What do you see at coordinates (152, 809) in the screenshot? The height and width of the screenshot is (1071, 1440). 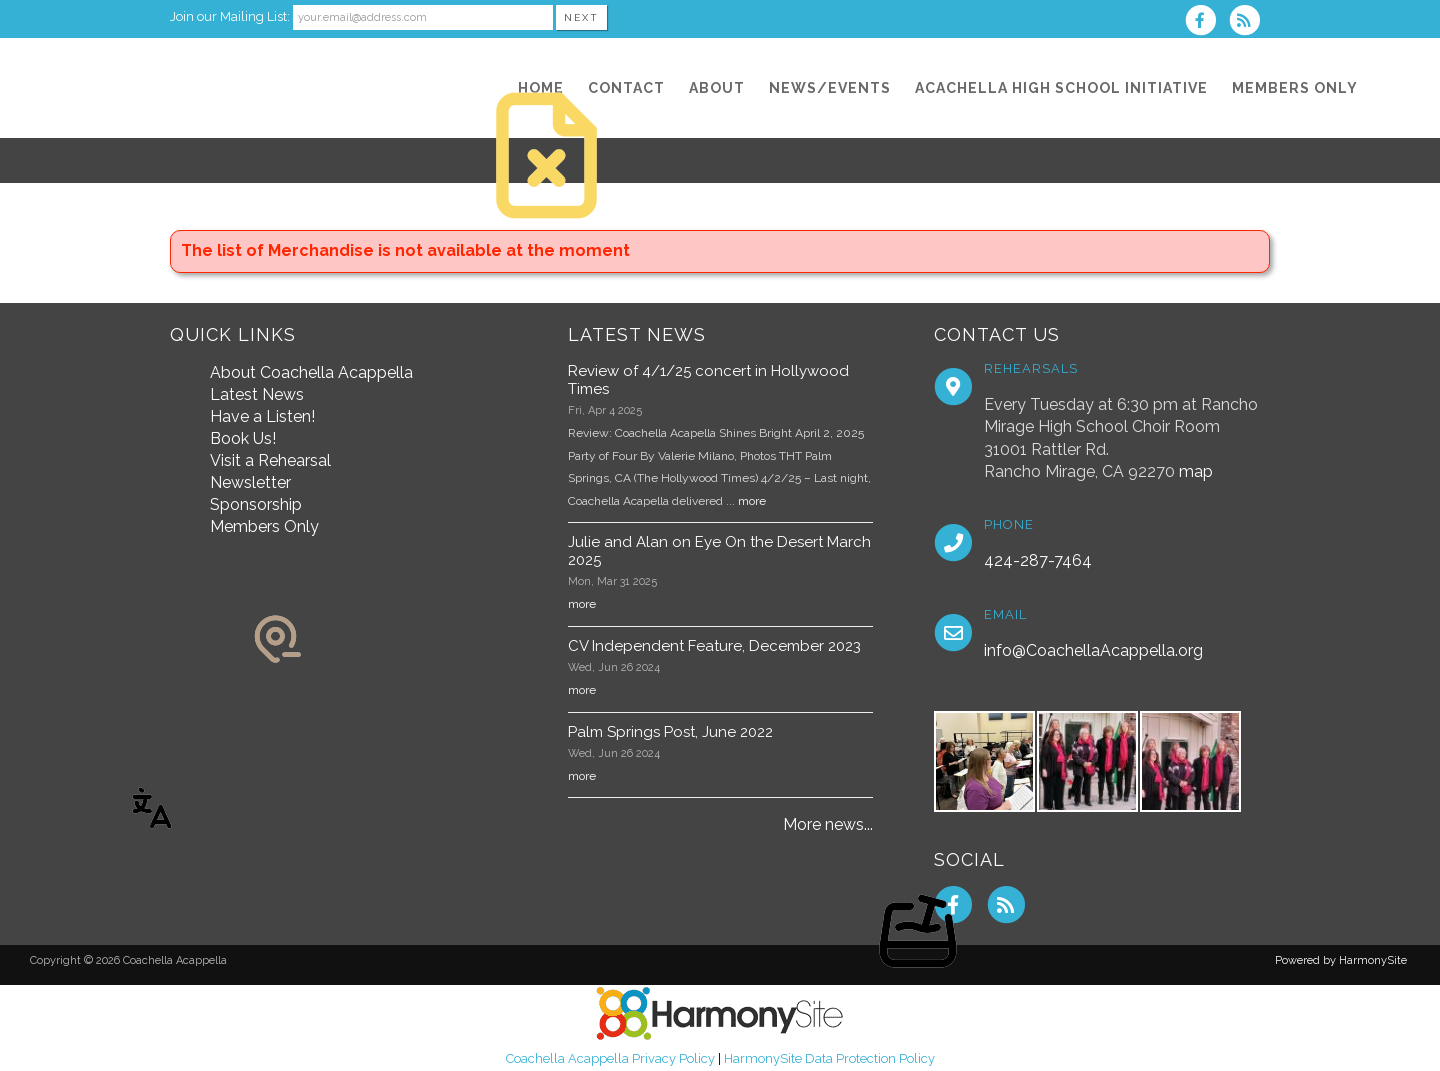 I see `change language settings` at bounding box center [152, 809].